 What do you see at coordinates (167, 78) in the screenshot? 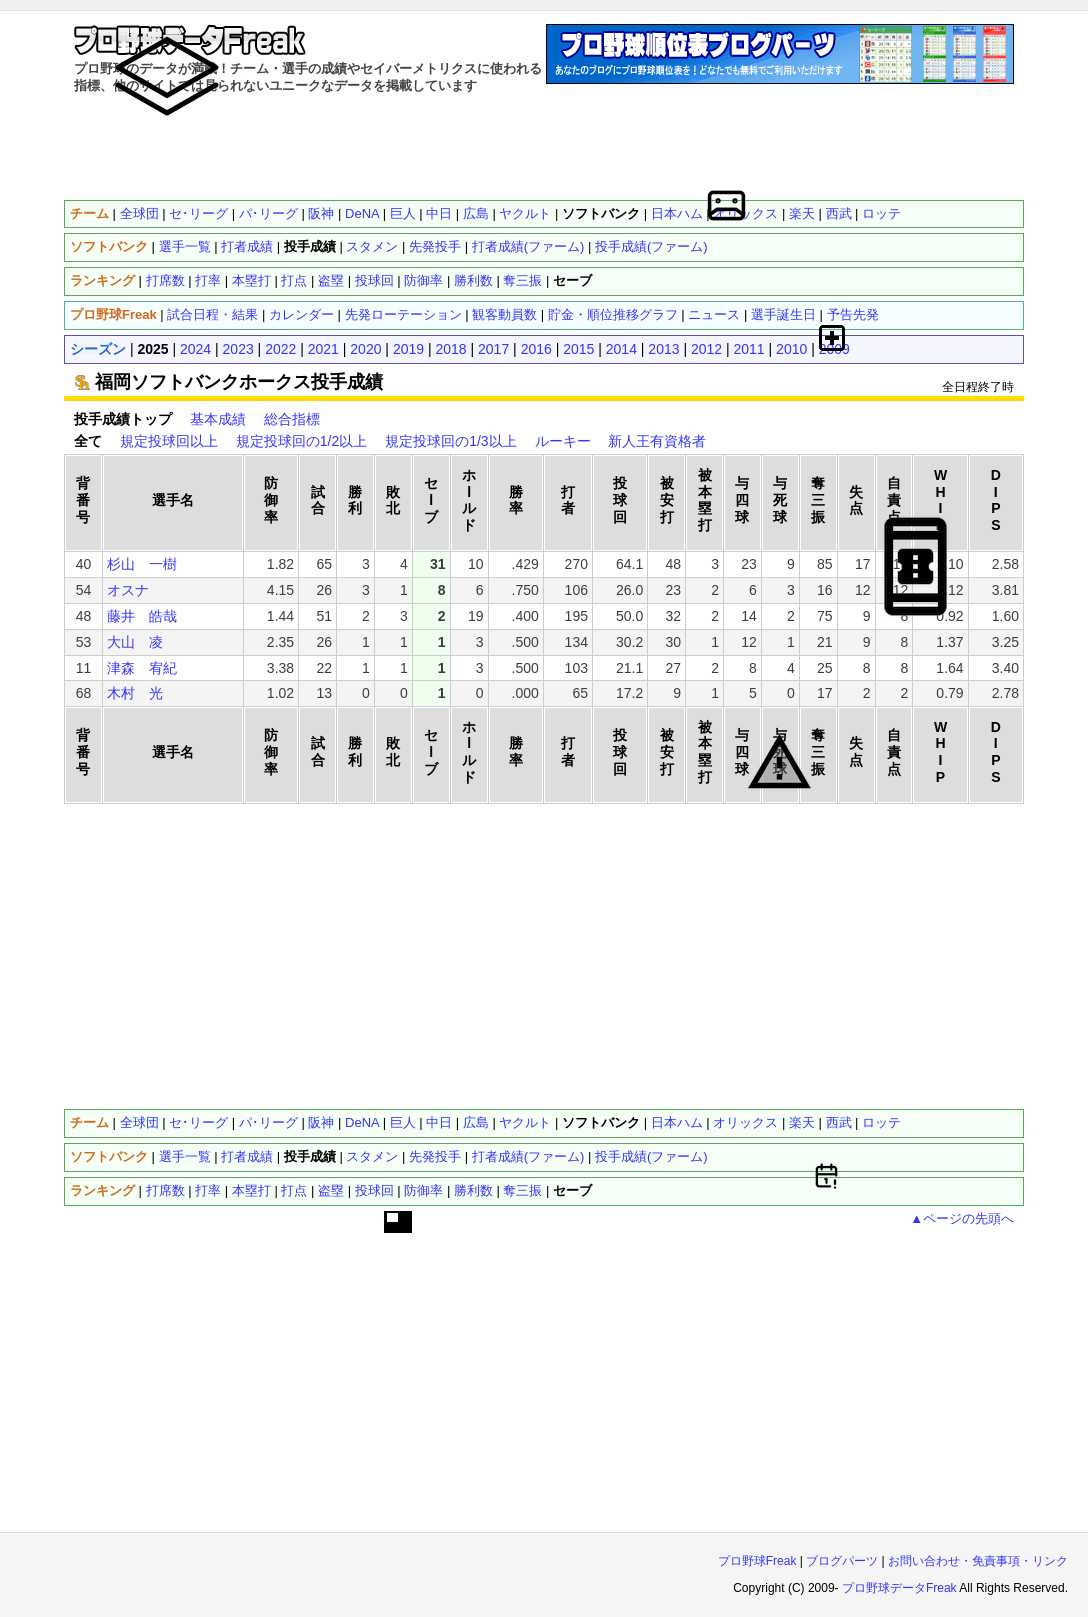
I see `view layers or stacked content` at bounding box center [167, 78].